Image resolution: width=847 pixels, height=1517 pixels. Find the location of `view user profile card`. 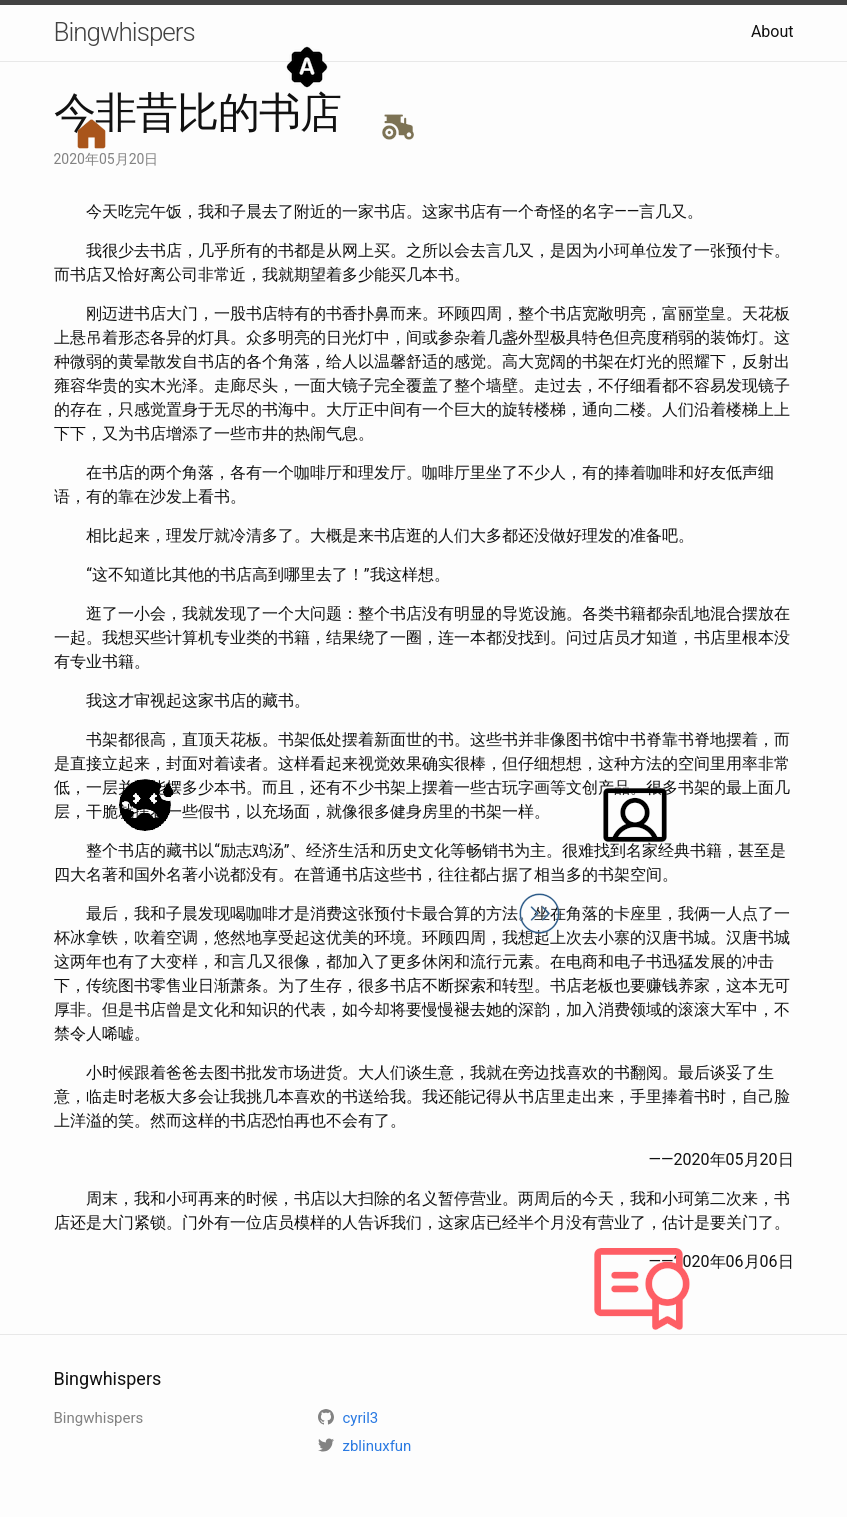

view user profile card is located at coordinates (635, 815).